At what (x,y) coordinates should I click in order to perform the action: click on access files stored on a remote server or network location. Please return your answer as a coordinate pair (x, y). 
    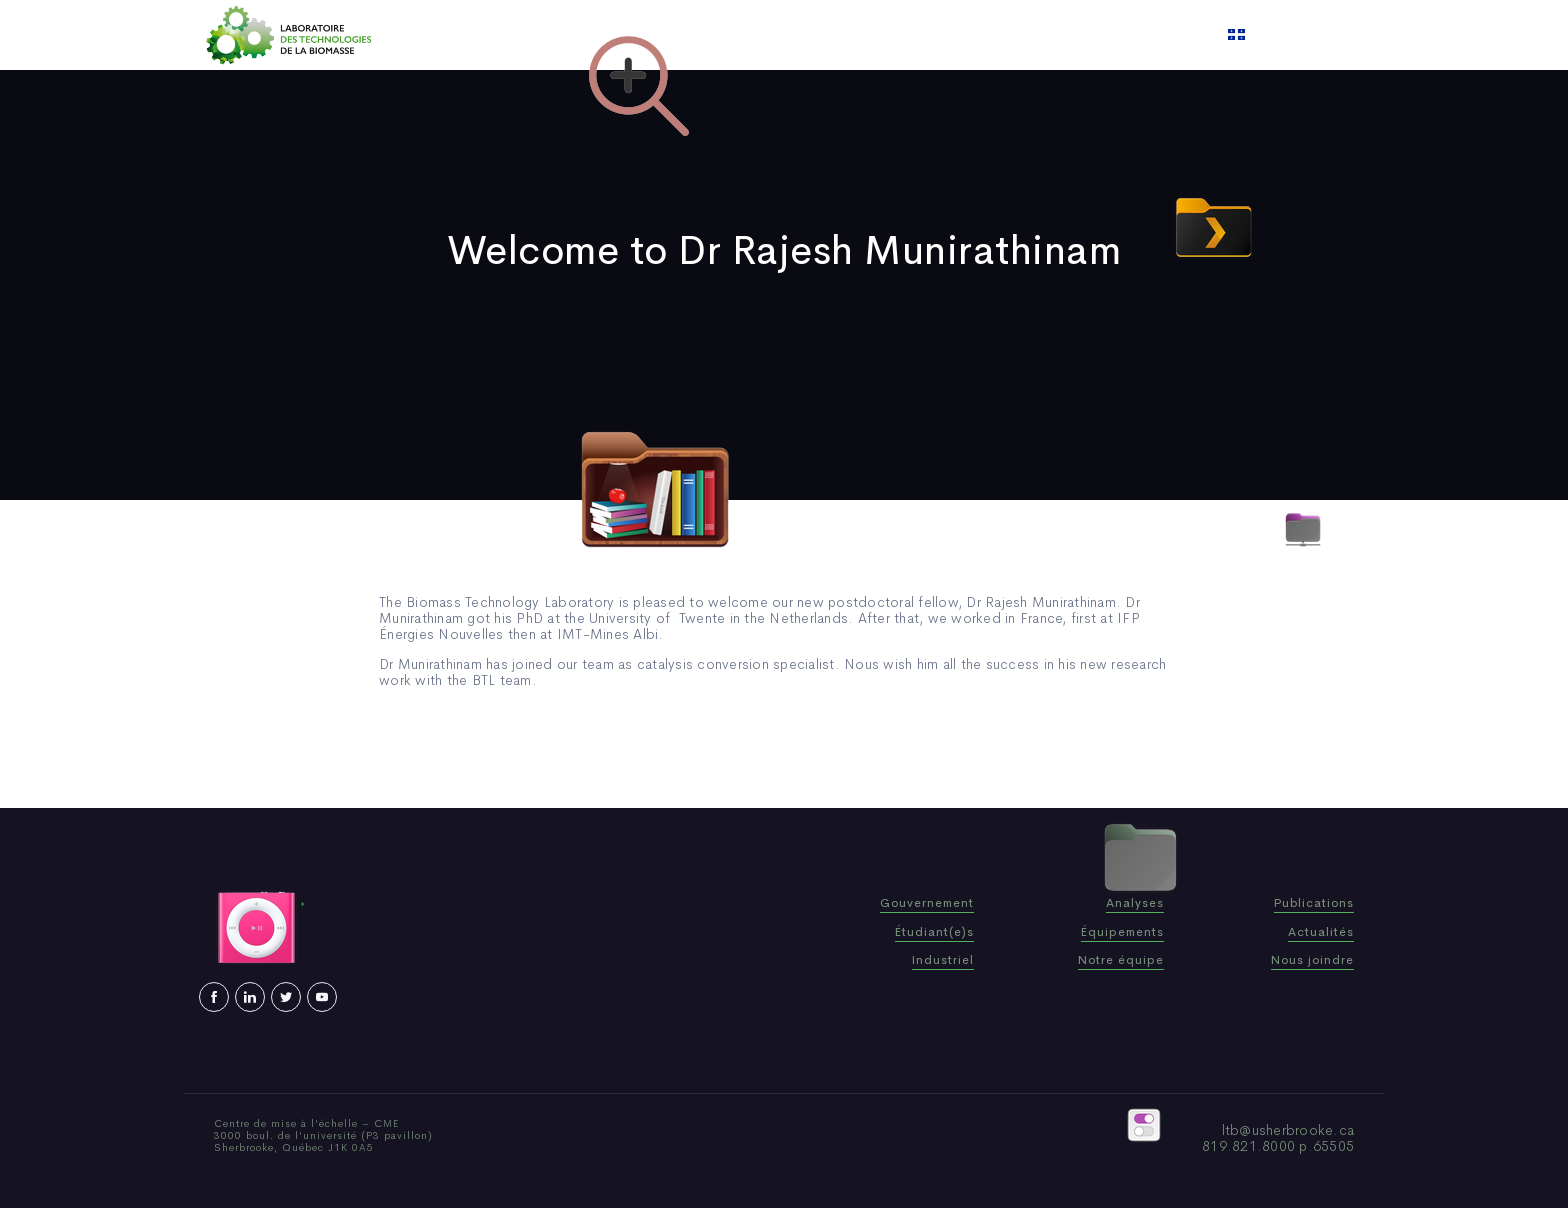
    Looking at the image, I should click on (1303, 529).